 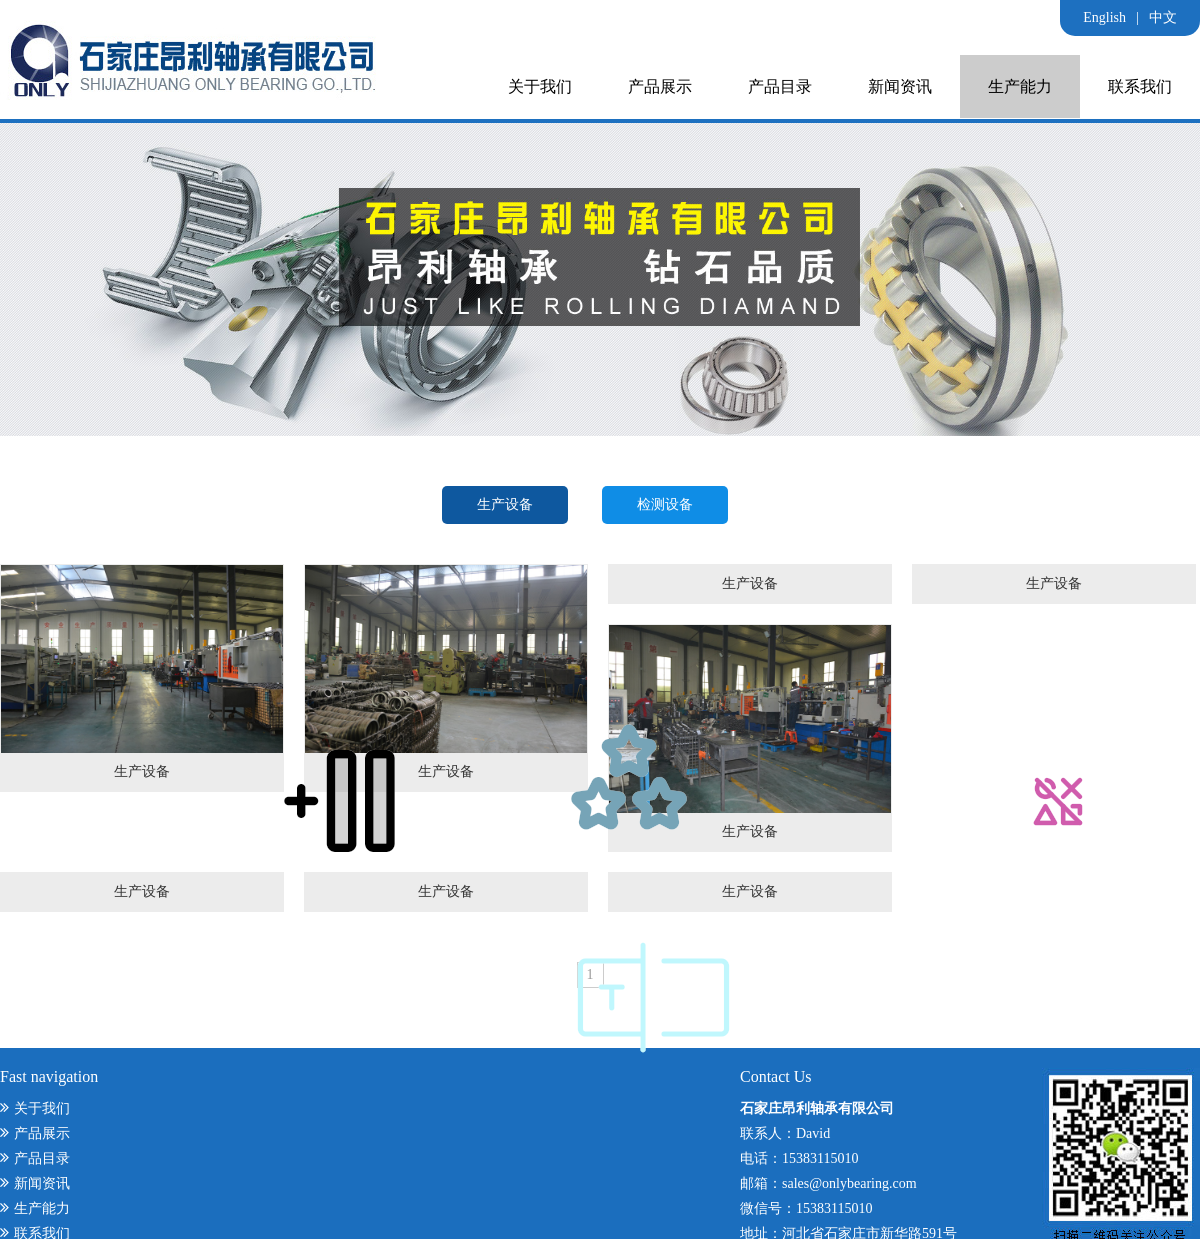 What do you see at coordinates (348, 801) in the screenshot?
I see `add a new column to the left` at bounding box center [348, 801].